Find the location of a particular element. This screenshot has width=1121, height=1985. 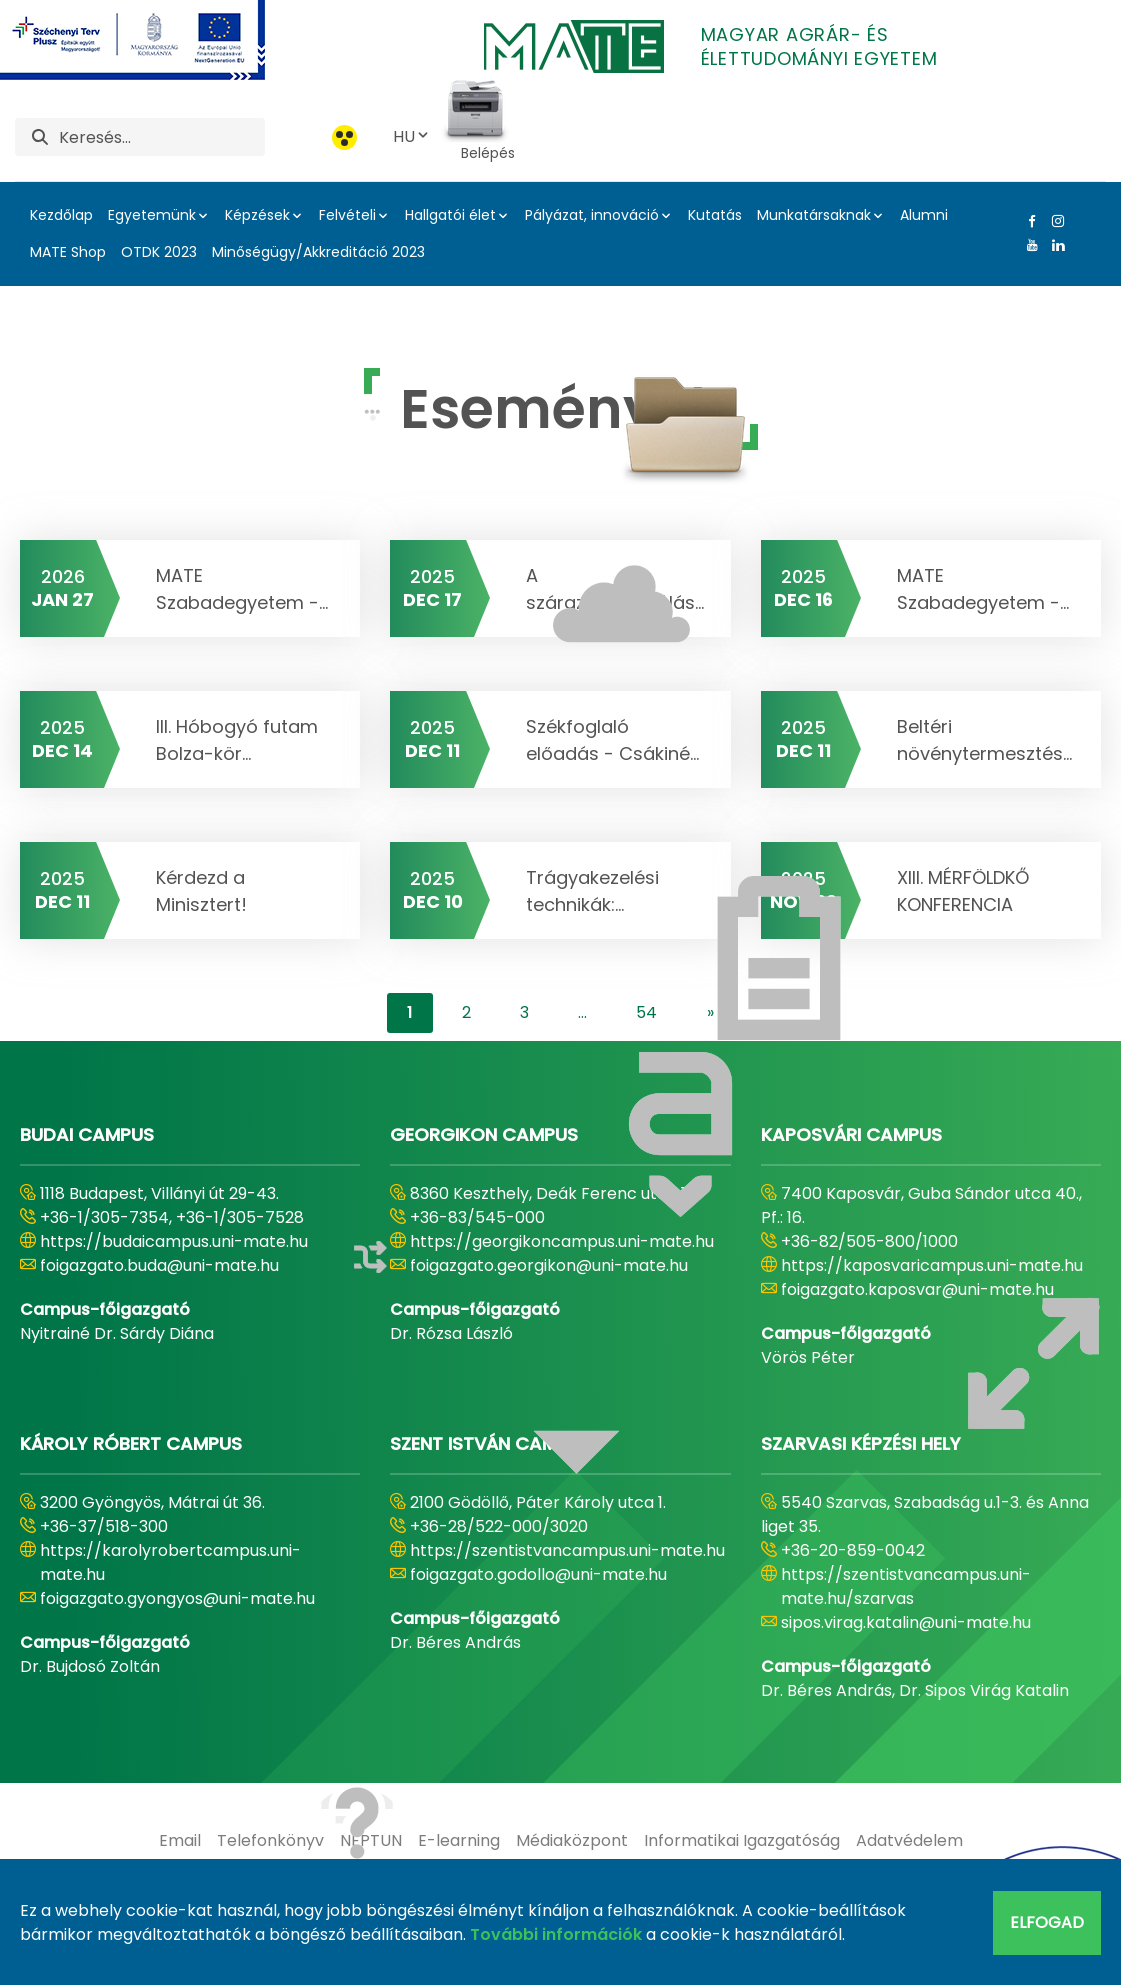

scroll down or view more content below is located at coordinates (576, 1448).